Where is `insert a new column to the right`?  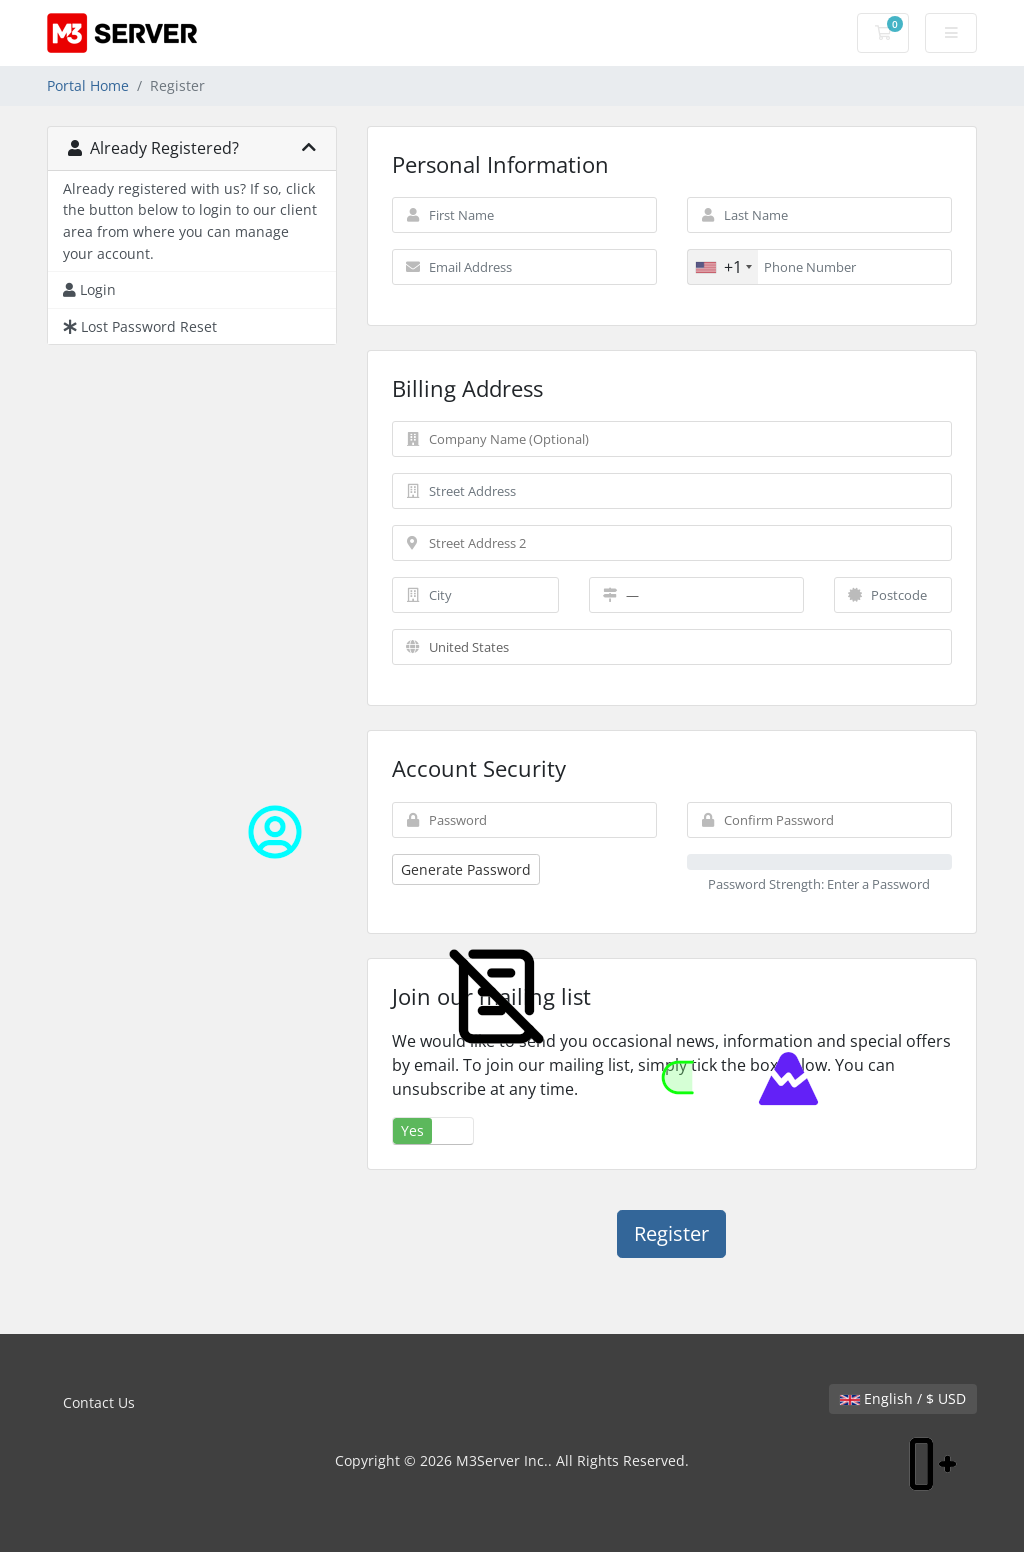
insert a new column to the right is located at coordinates (933, 1464).